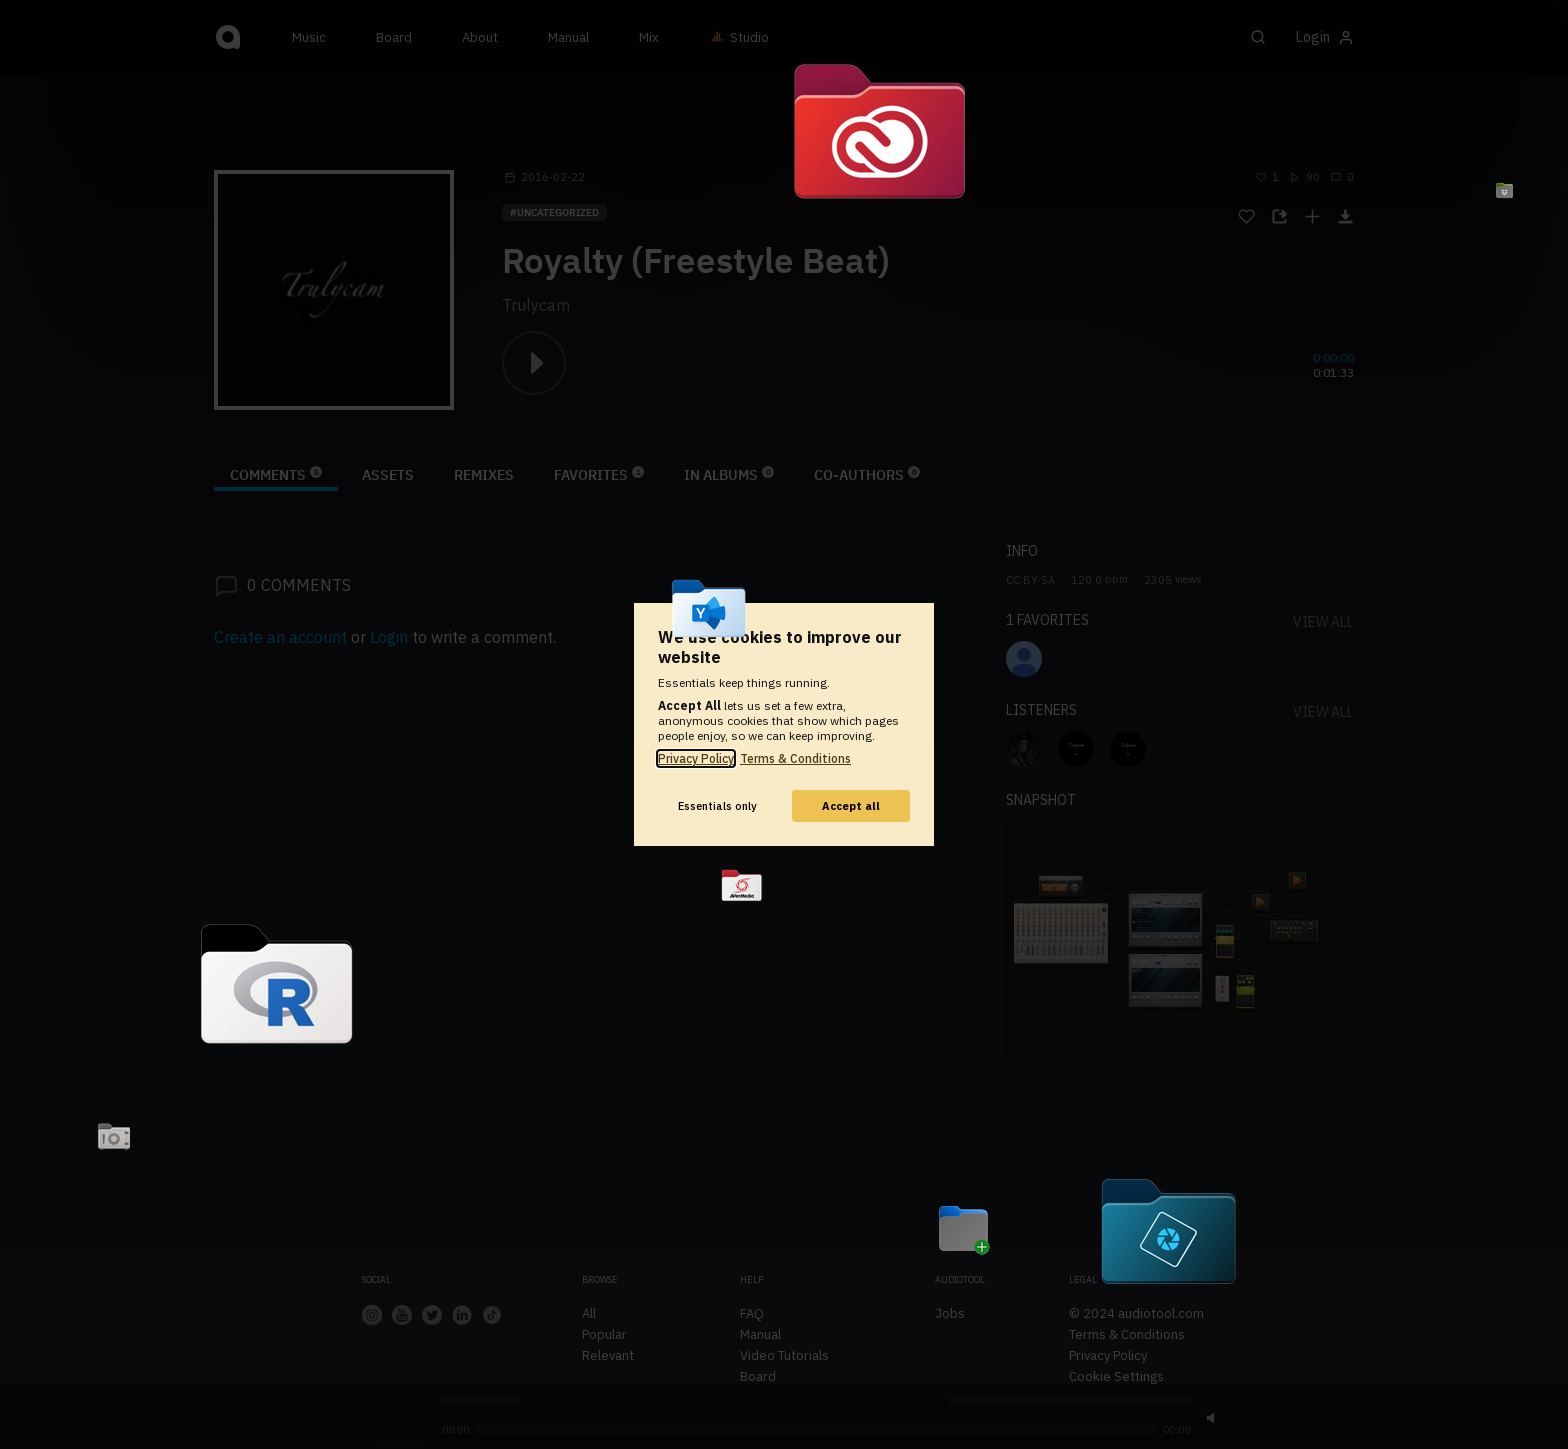 Image resolution: width=1568 pixels, height=1449 pixels. Describe the element at coordinates (1168, 1235) in the screenshot. I see `open adobe photoshop elements project folder` at that location.